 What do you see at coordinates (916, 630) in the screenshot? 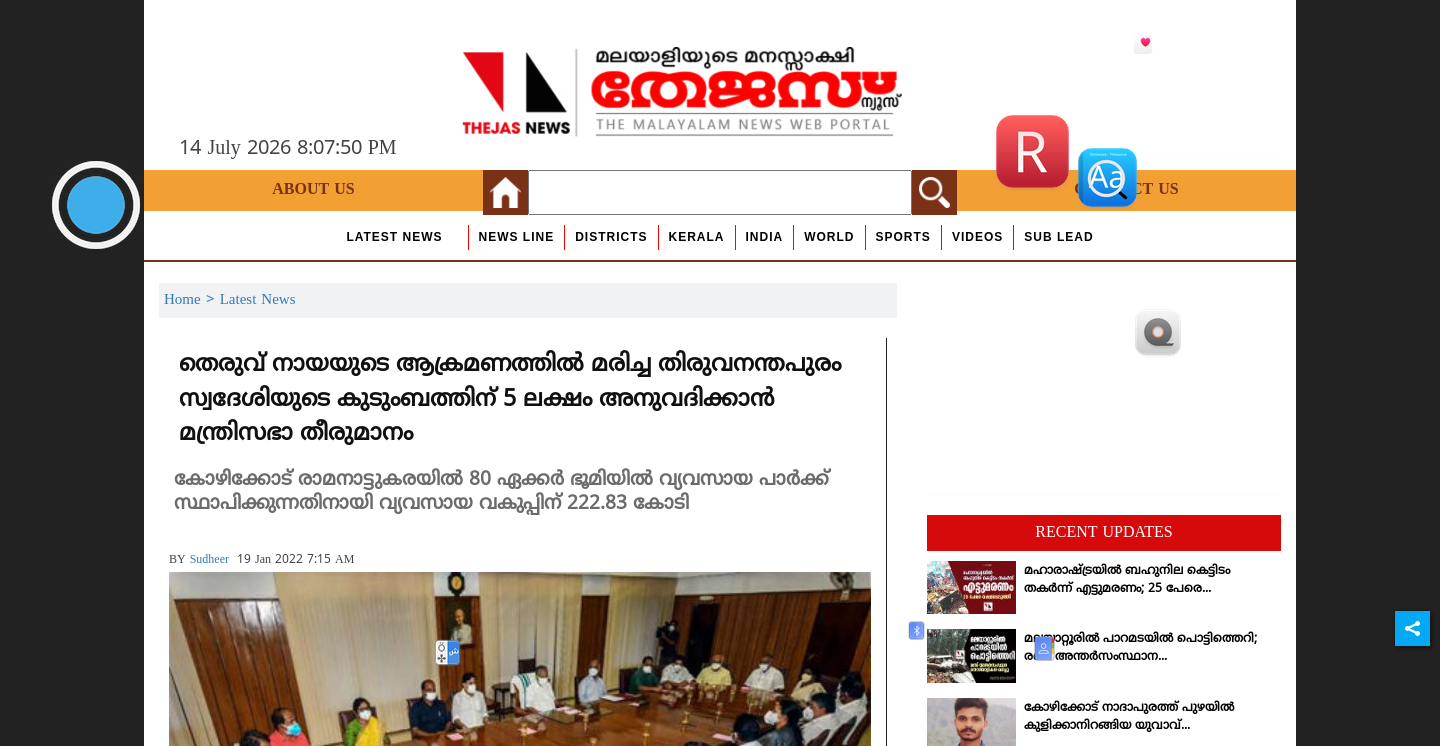
I see `open bluetooth settings` at bounding box center [916, 630].